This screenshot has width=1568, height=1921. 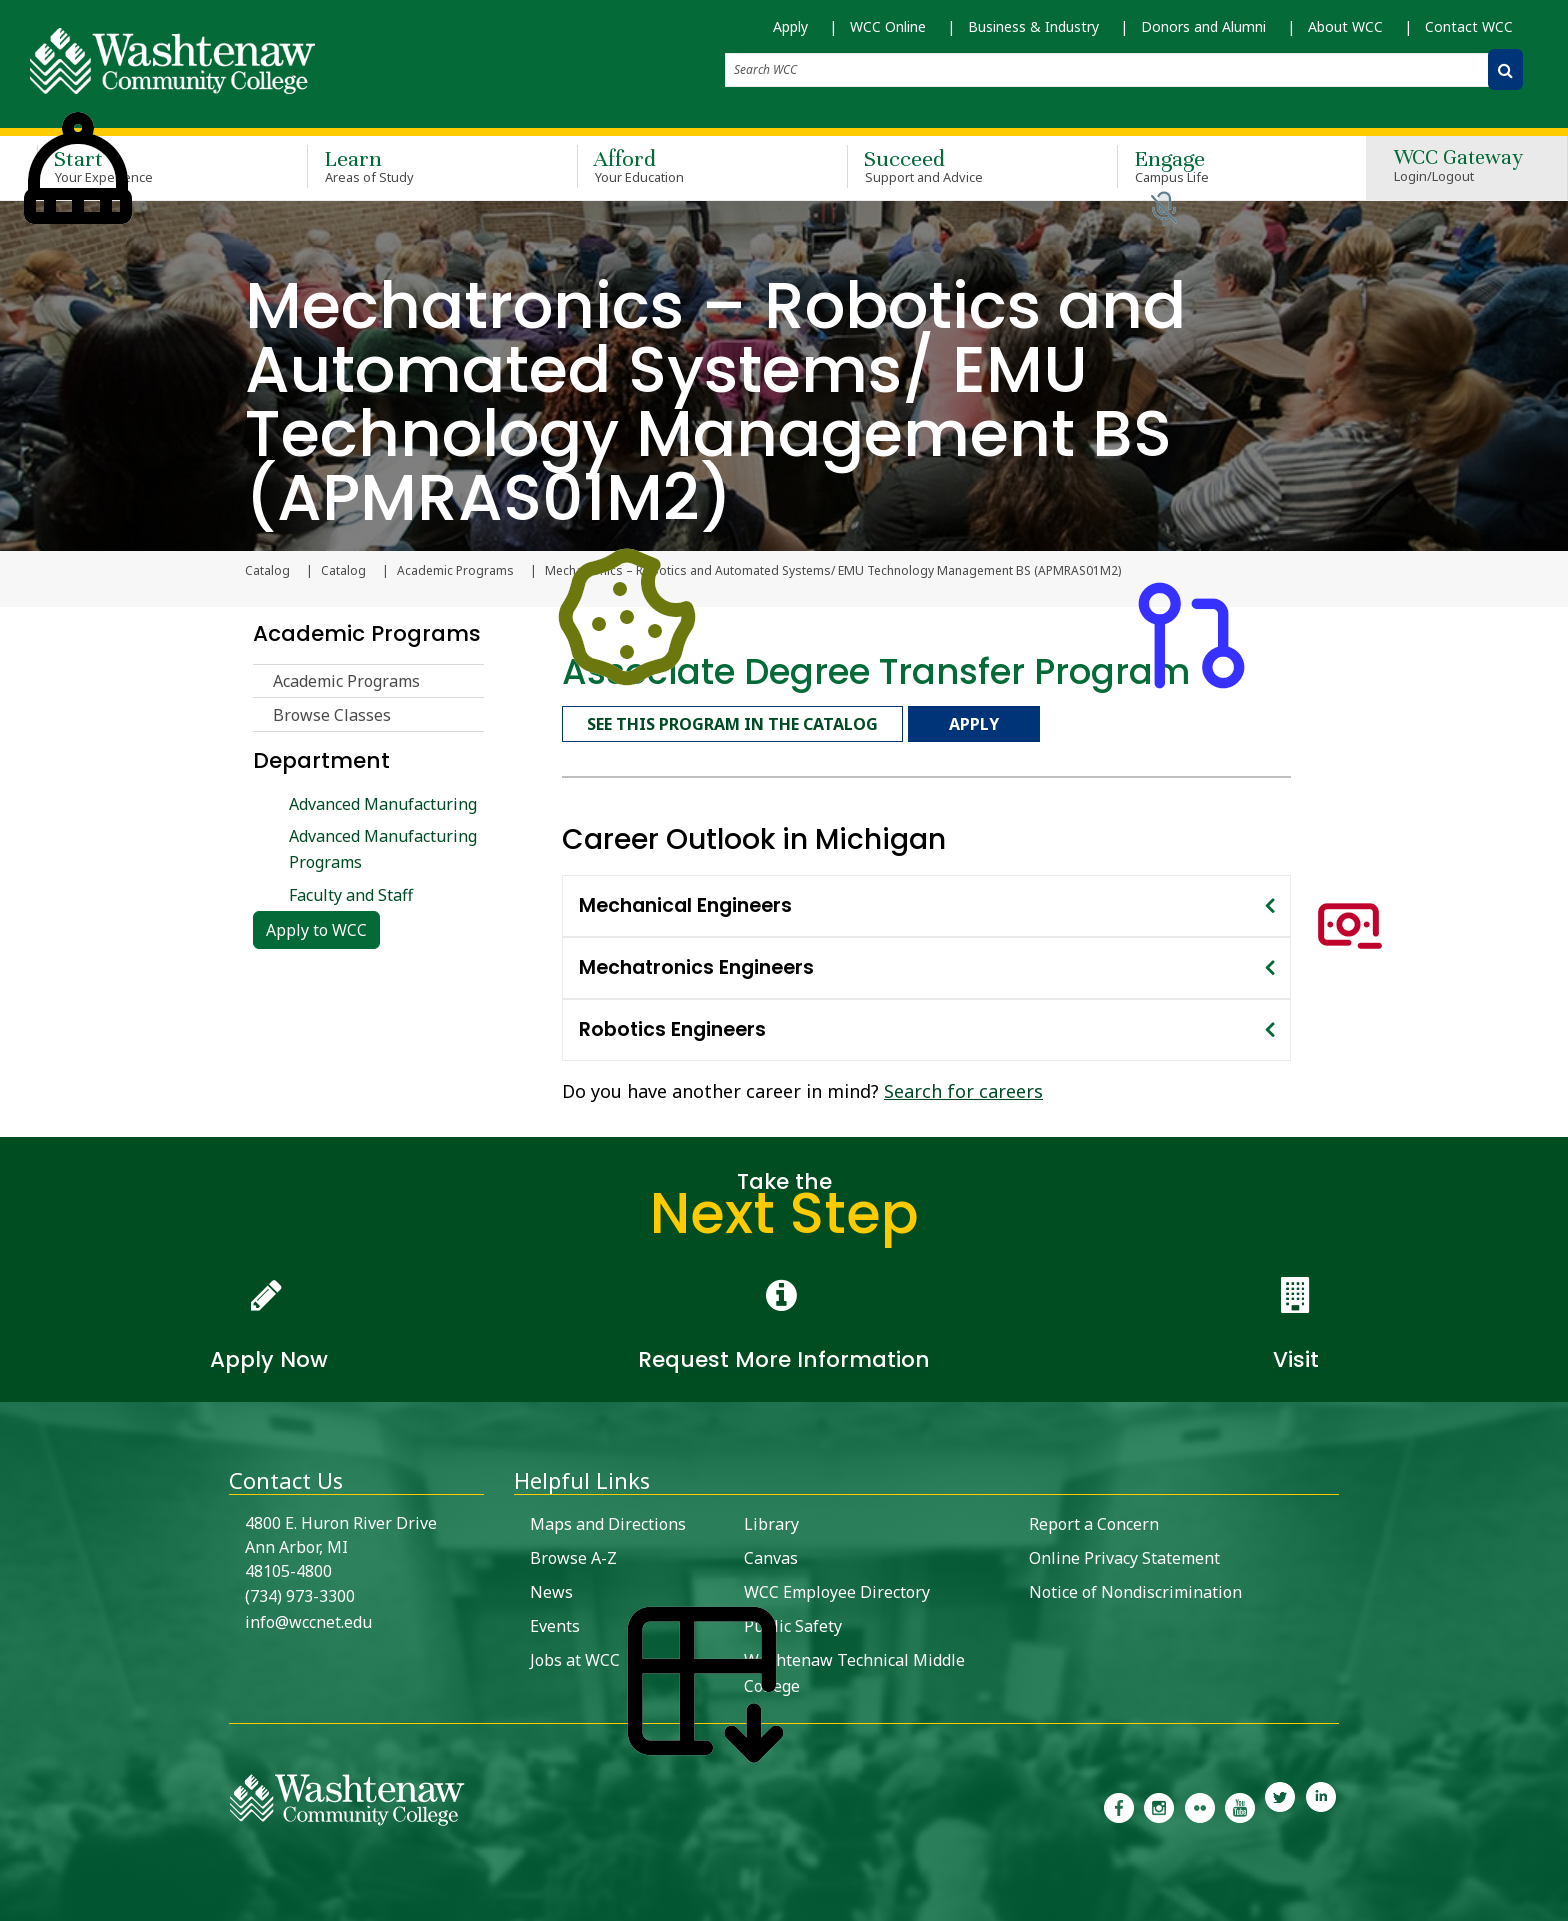 What do you see at coordinates (78, 174) in the screenshot?
I see `select winter or cold weather category` at bounding box center [78, 174].